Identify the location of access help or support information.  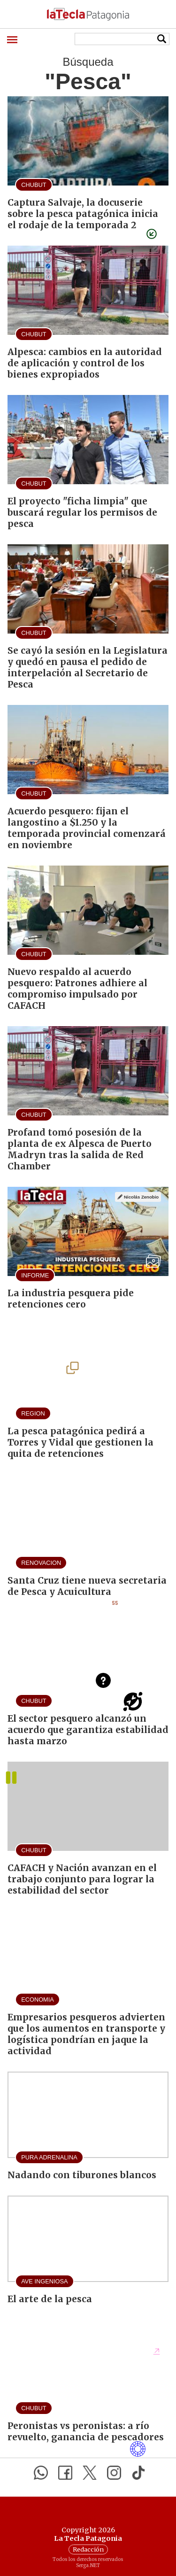
(103, 1680).